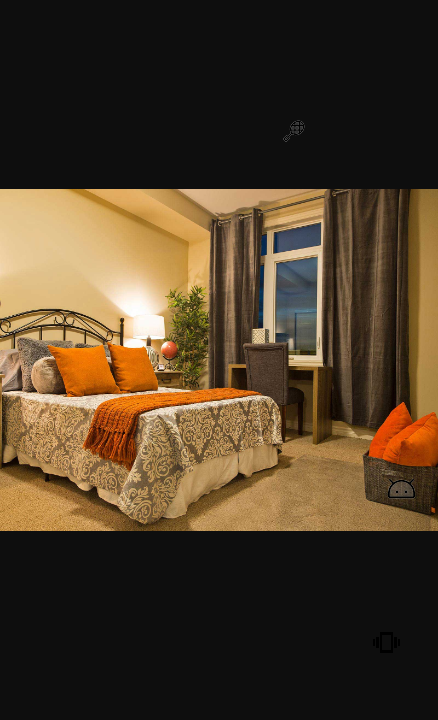  Describe the element at coordinates (401, 489) in the screenshot. I see `android operating system indicator` at that location.